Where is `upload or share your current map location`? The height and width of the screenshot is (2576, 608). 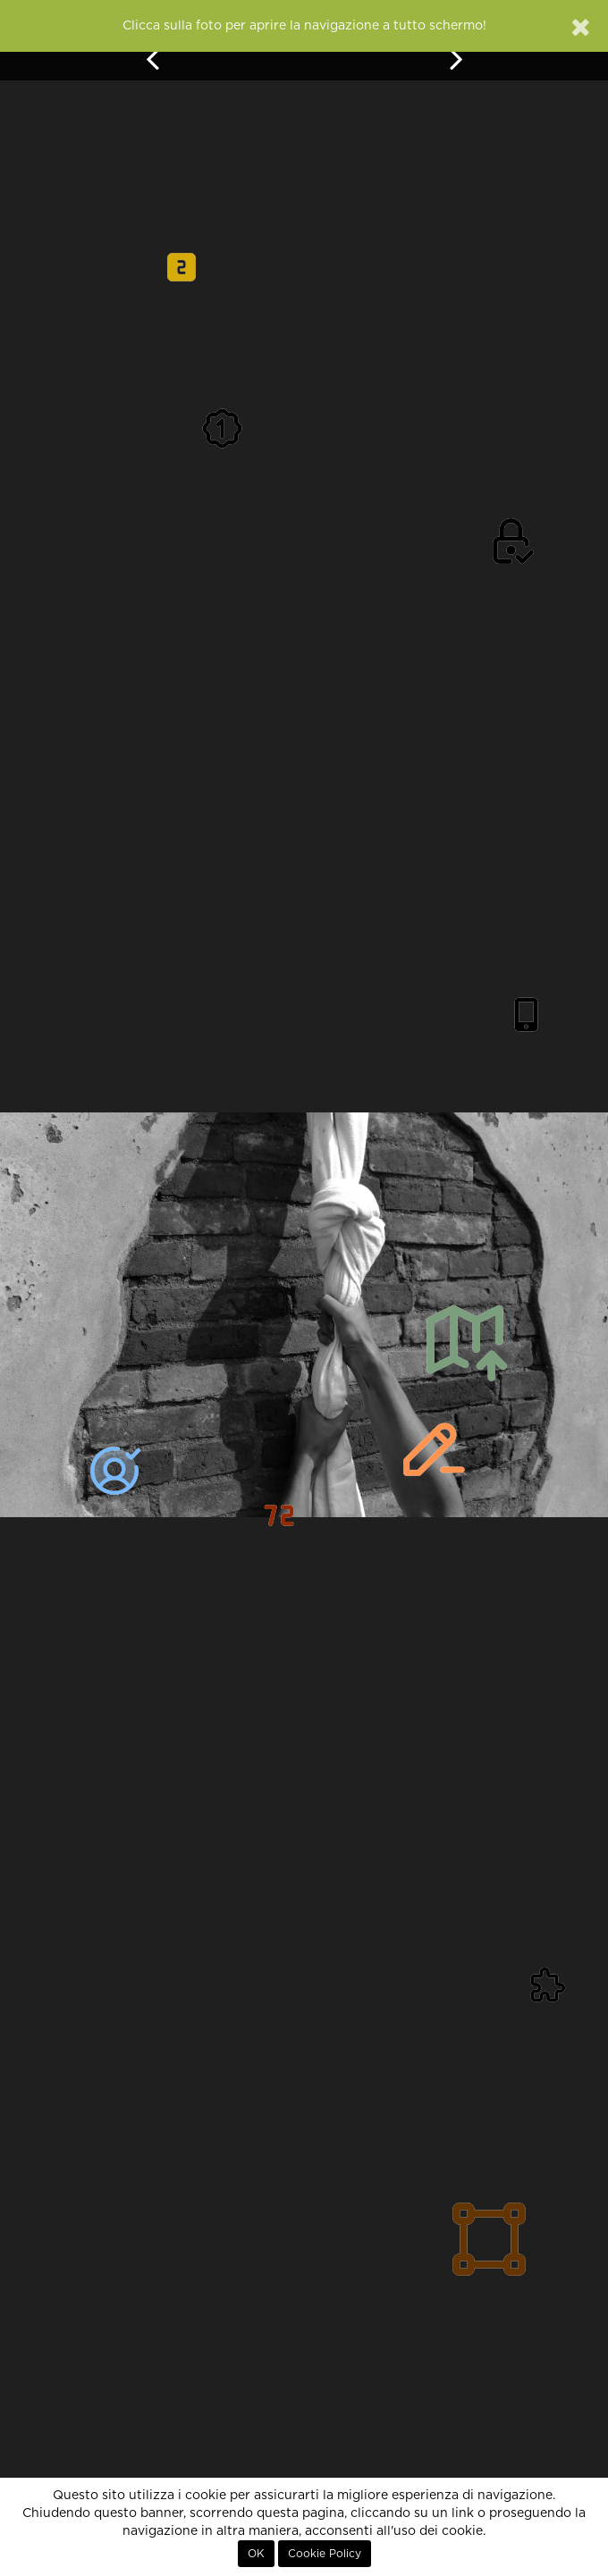 upload or share your current map location is located at coordinates (465, 1339).